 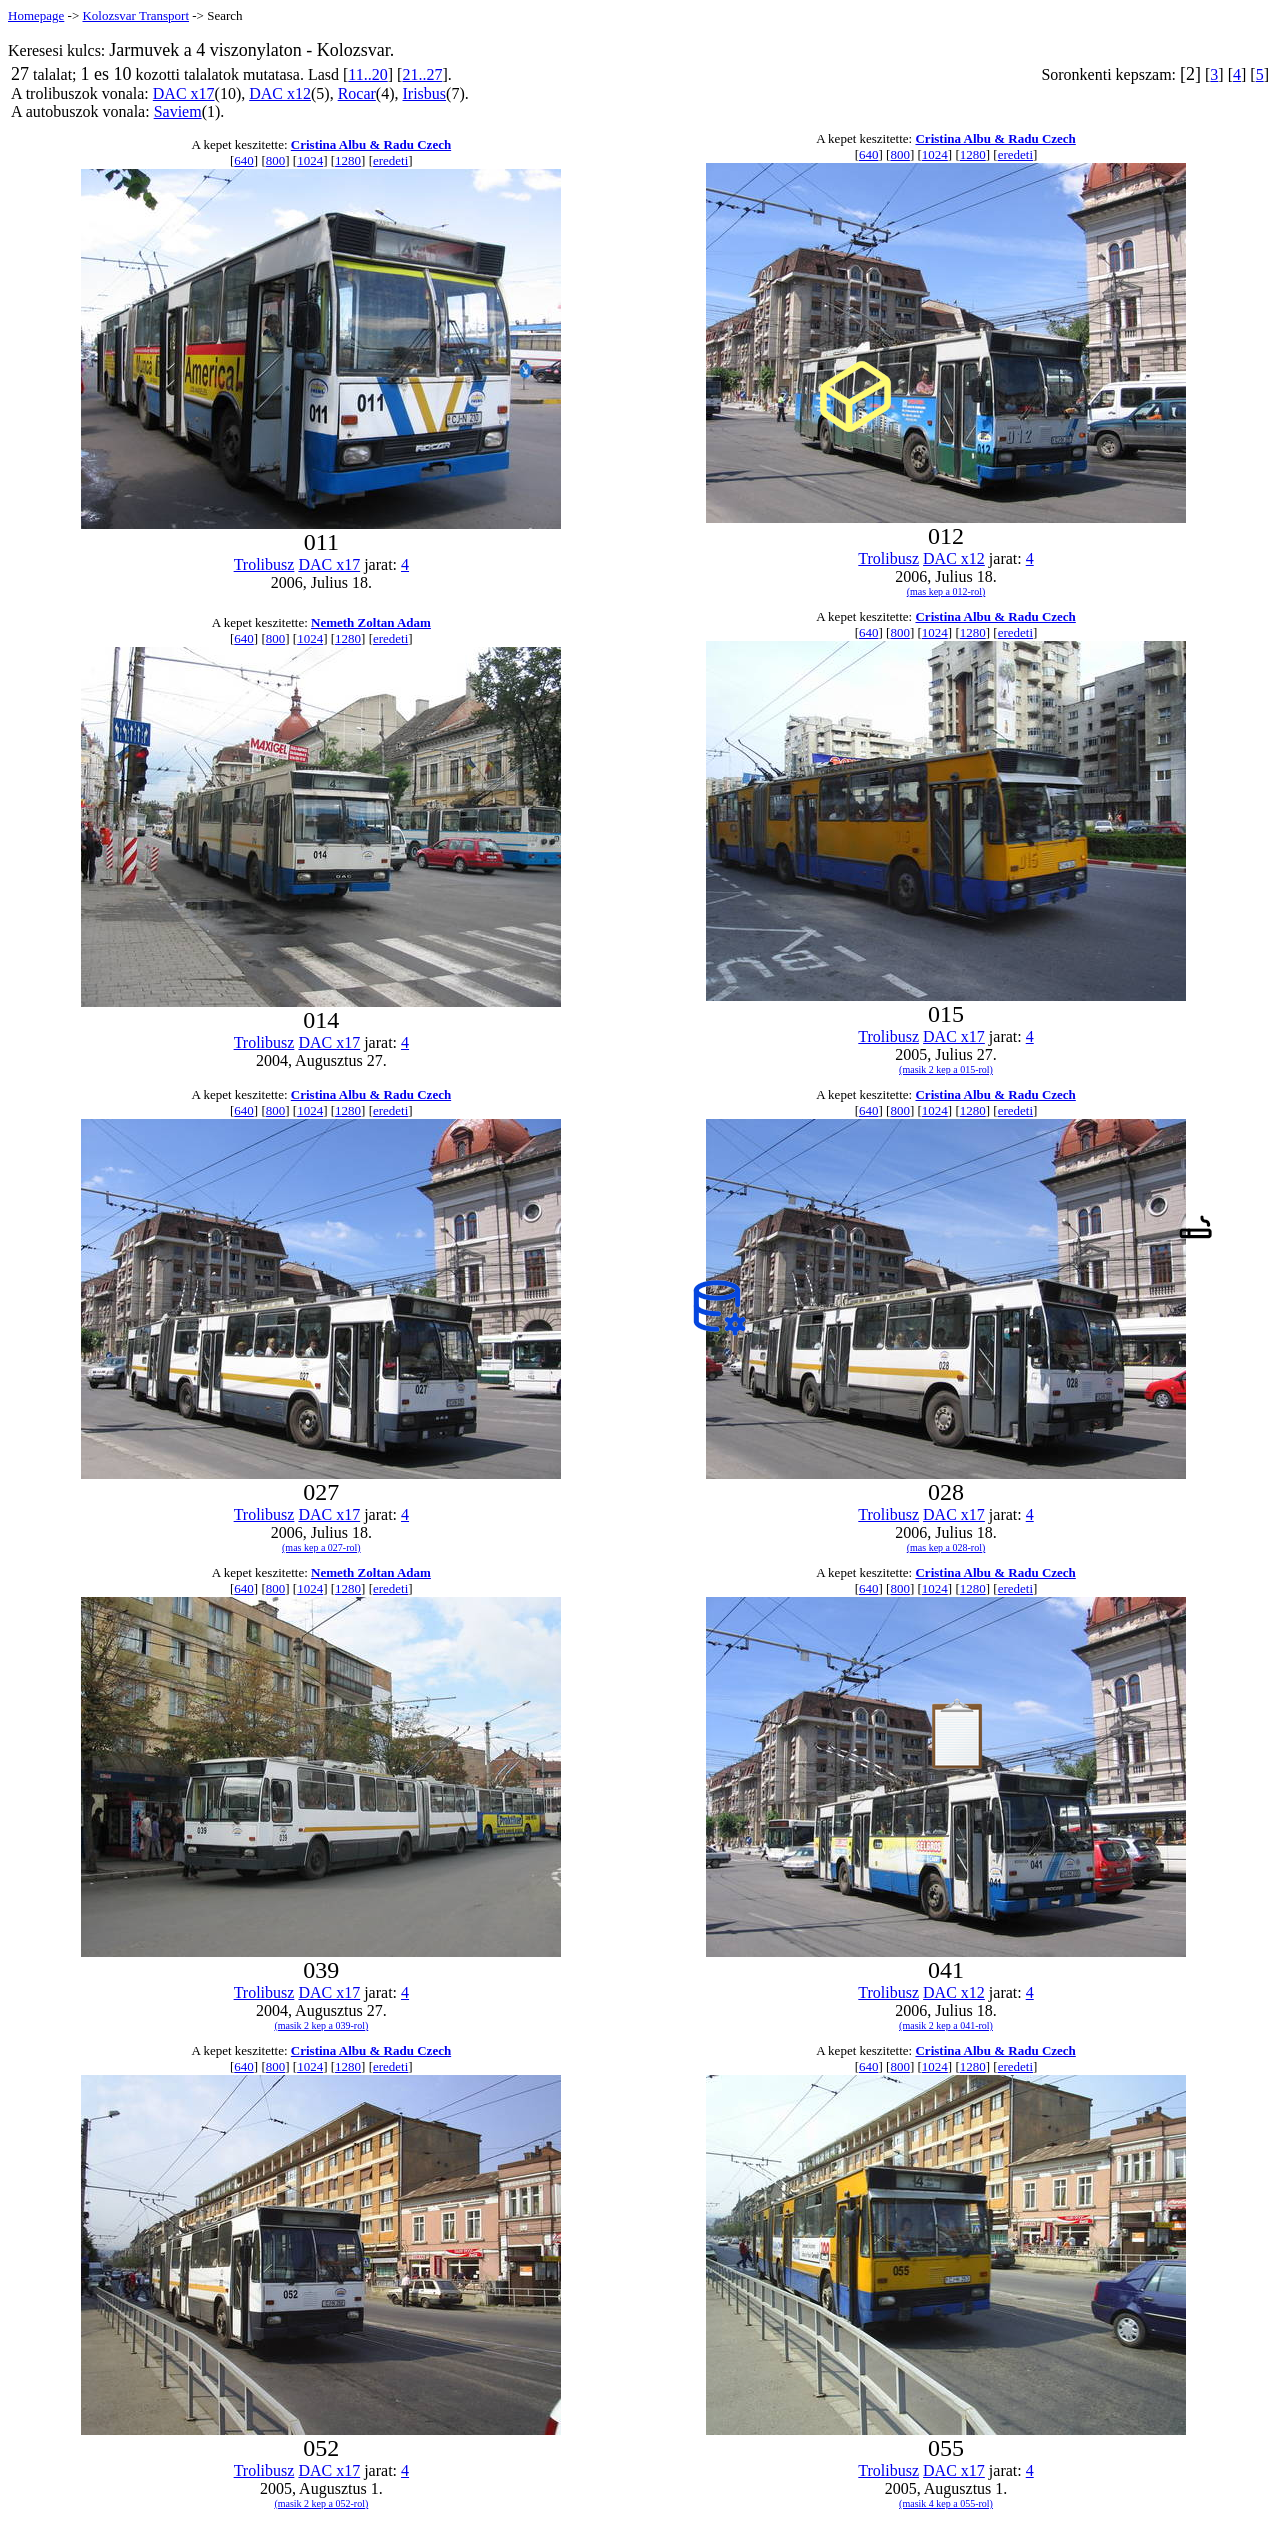 What do you see at coordinates (1195, 1228) in the screenshot?
I see `indicates a designated smoking area` at bounding box center [1195, 1228].